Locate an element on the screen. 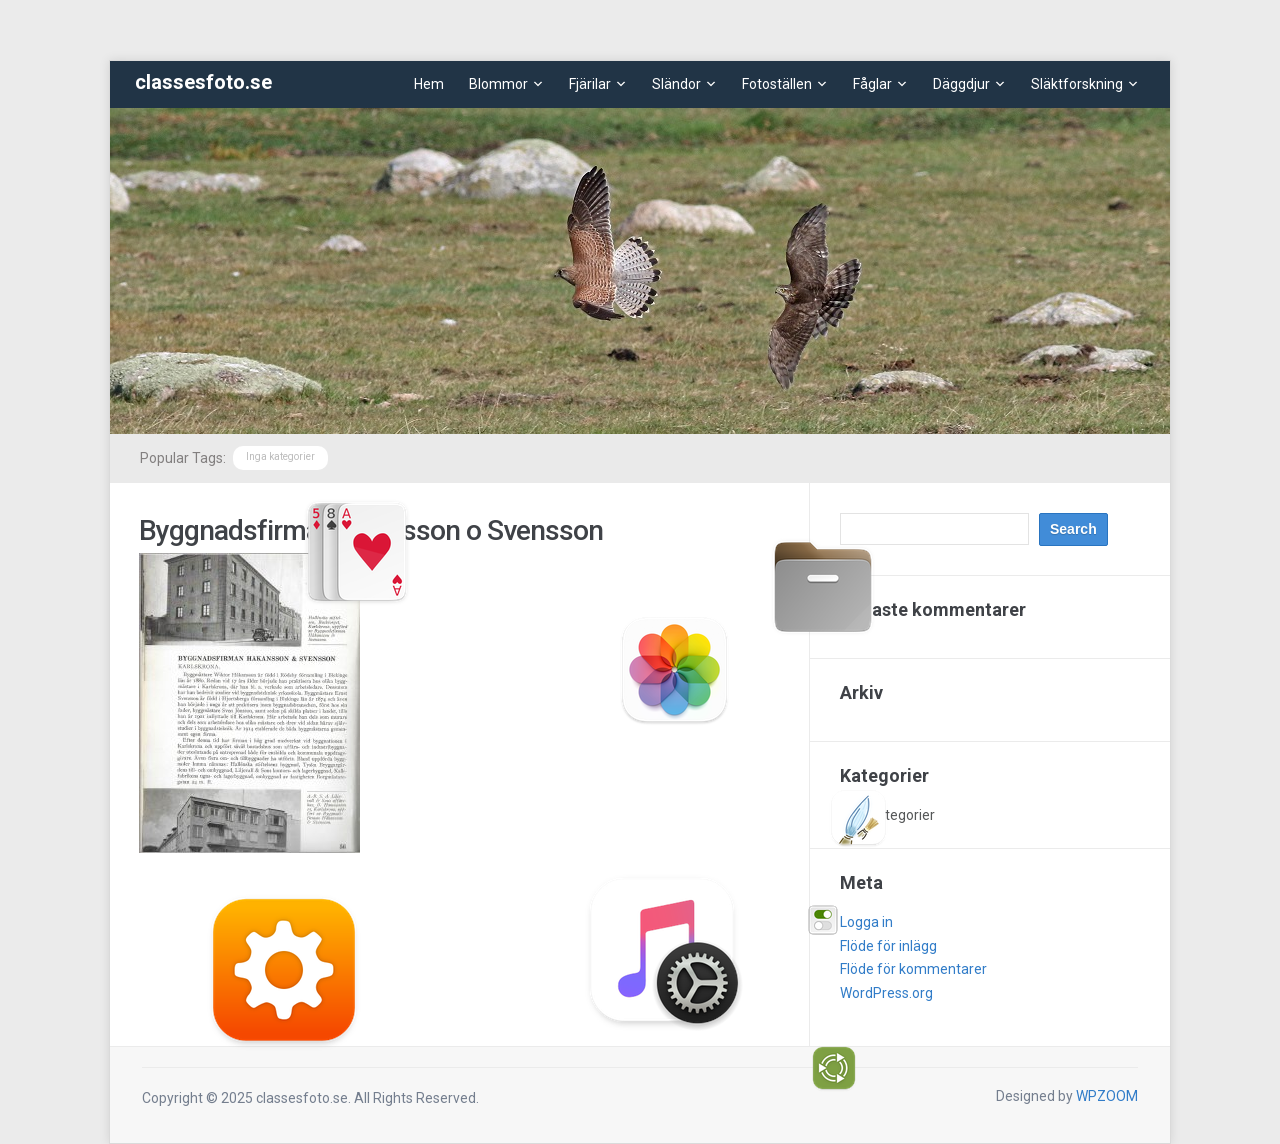  open the Photos app is located at coordinates (674, 669).